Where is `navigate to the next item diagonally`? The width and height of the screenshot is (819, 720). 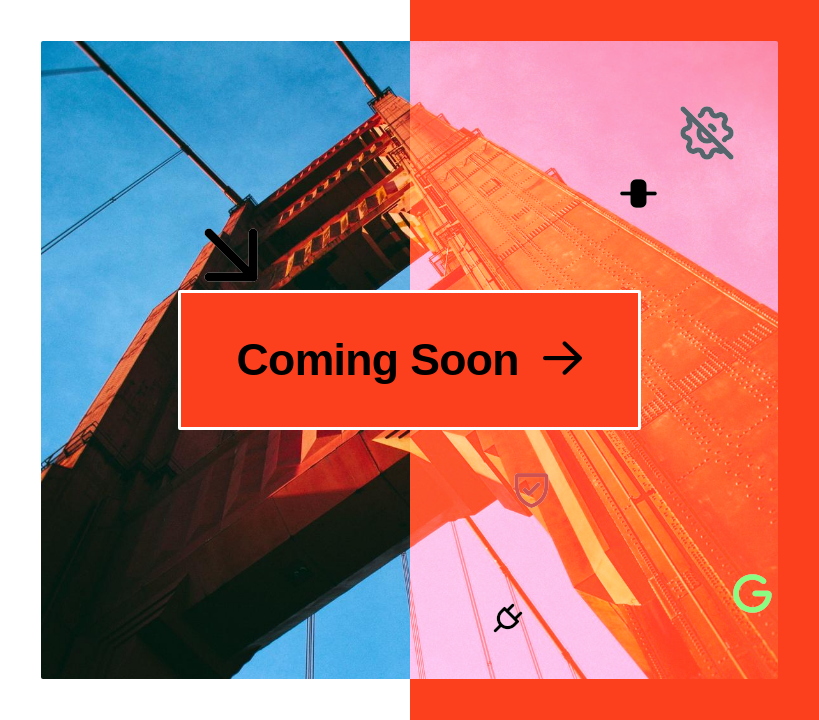 navigate to the next item diagonally is located at coordinates (231, 255).